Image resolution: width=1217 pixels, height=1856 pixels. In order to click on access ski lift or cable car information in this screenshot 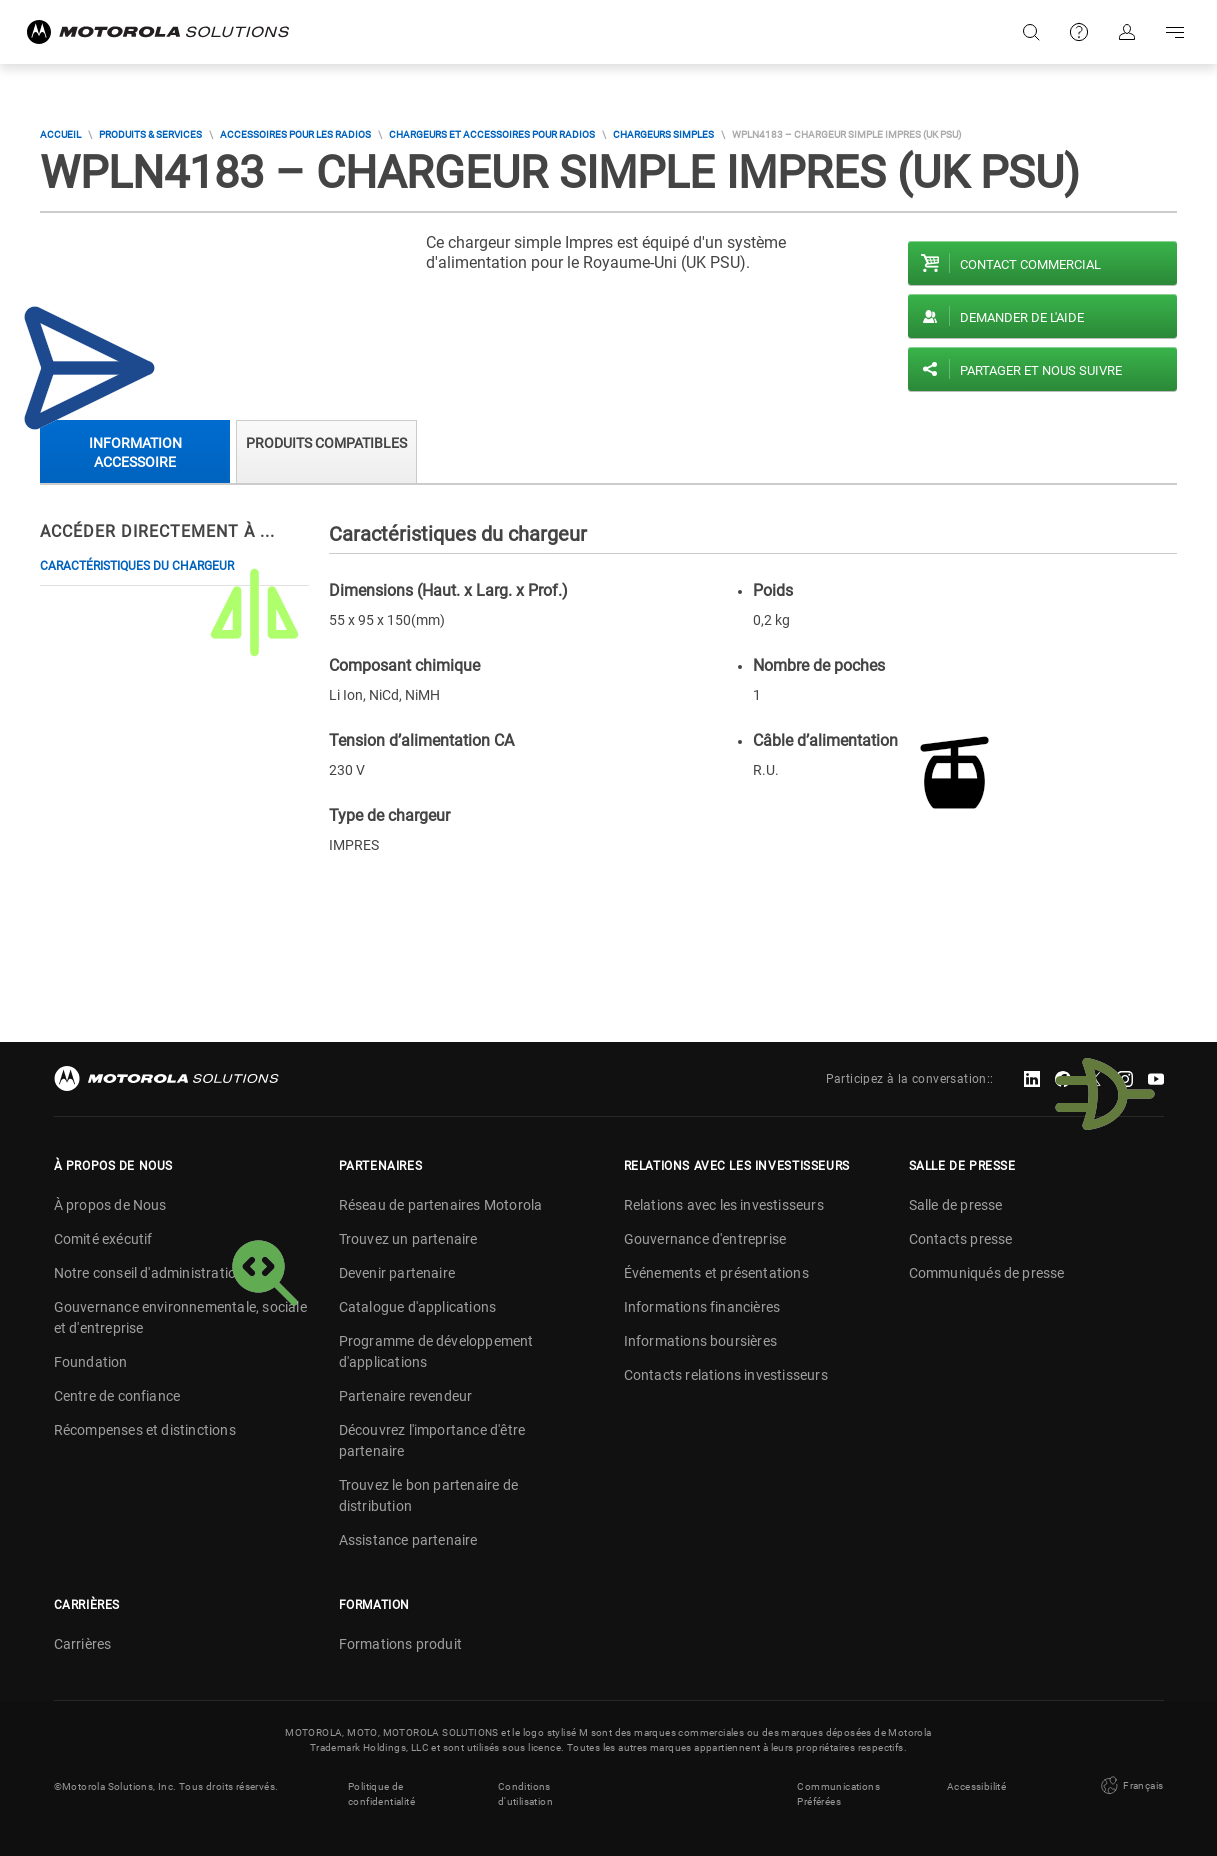, I will do `click(954, 774)`.